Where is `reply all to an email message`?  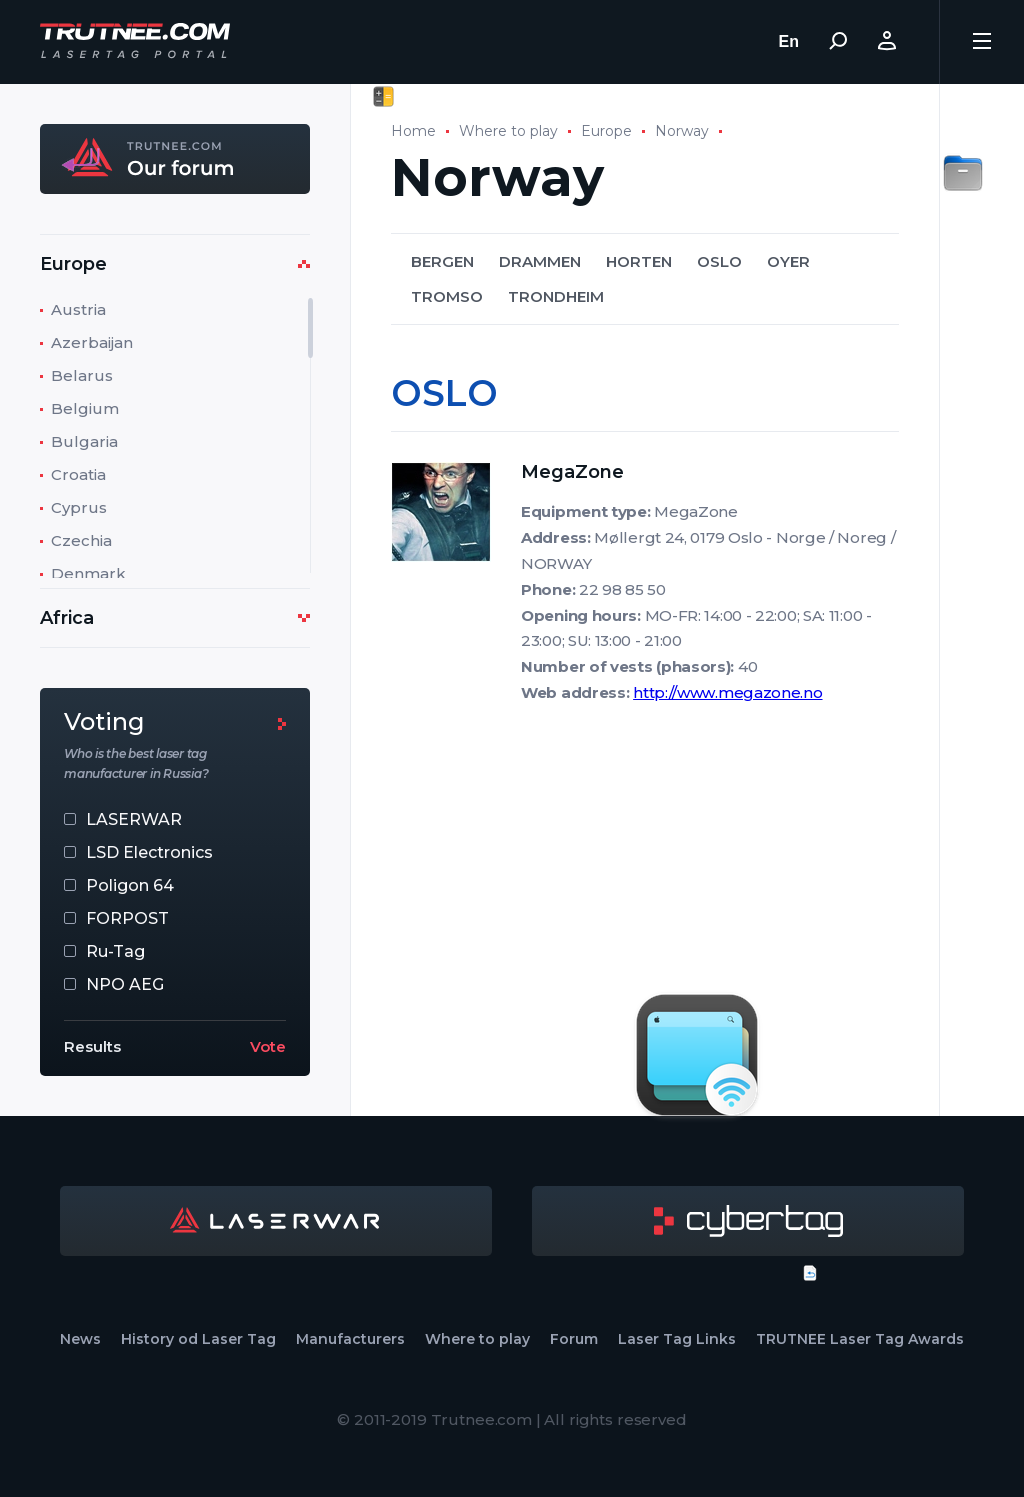 reply all to an email message is located at coordinates (80, 157).